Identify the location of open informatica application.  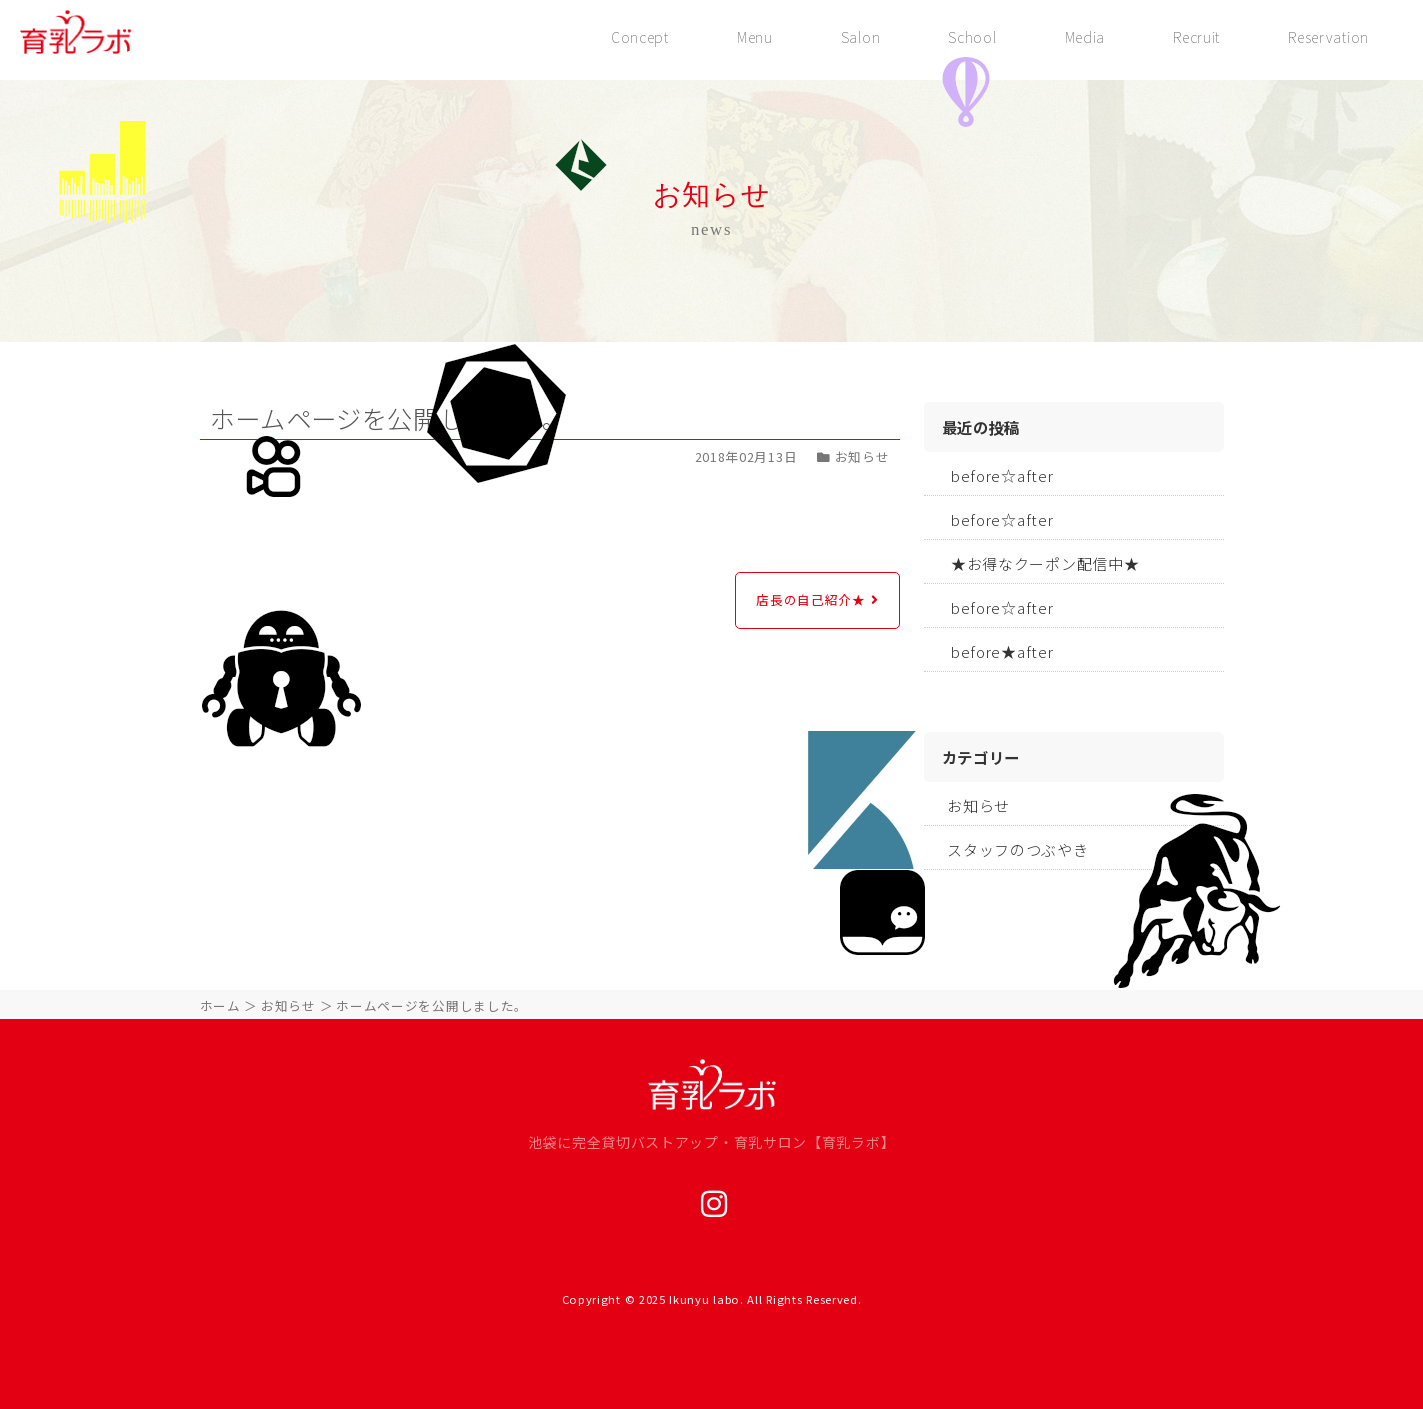
(581, 165).